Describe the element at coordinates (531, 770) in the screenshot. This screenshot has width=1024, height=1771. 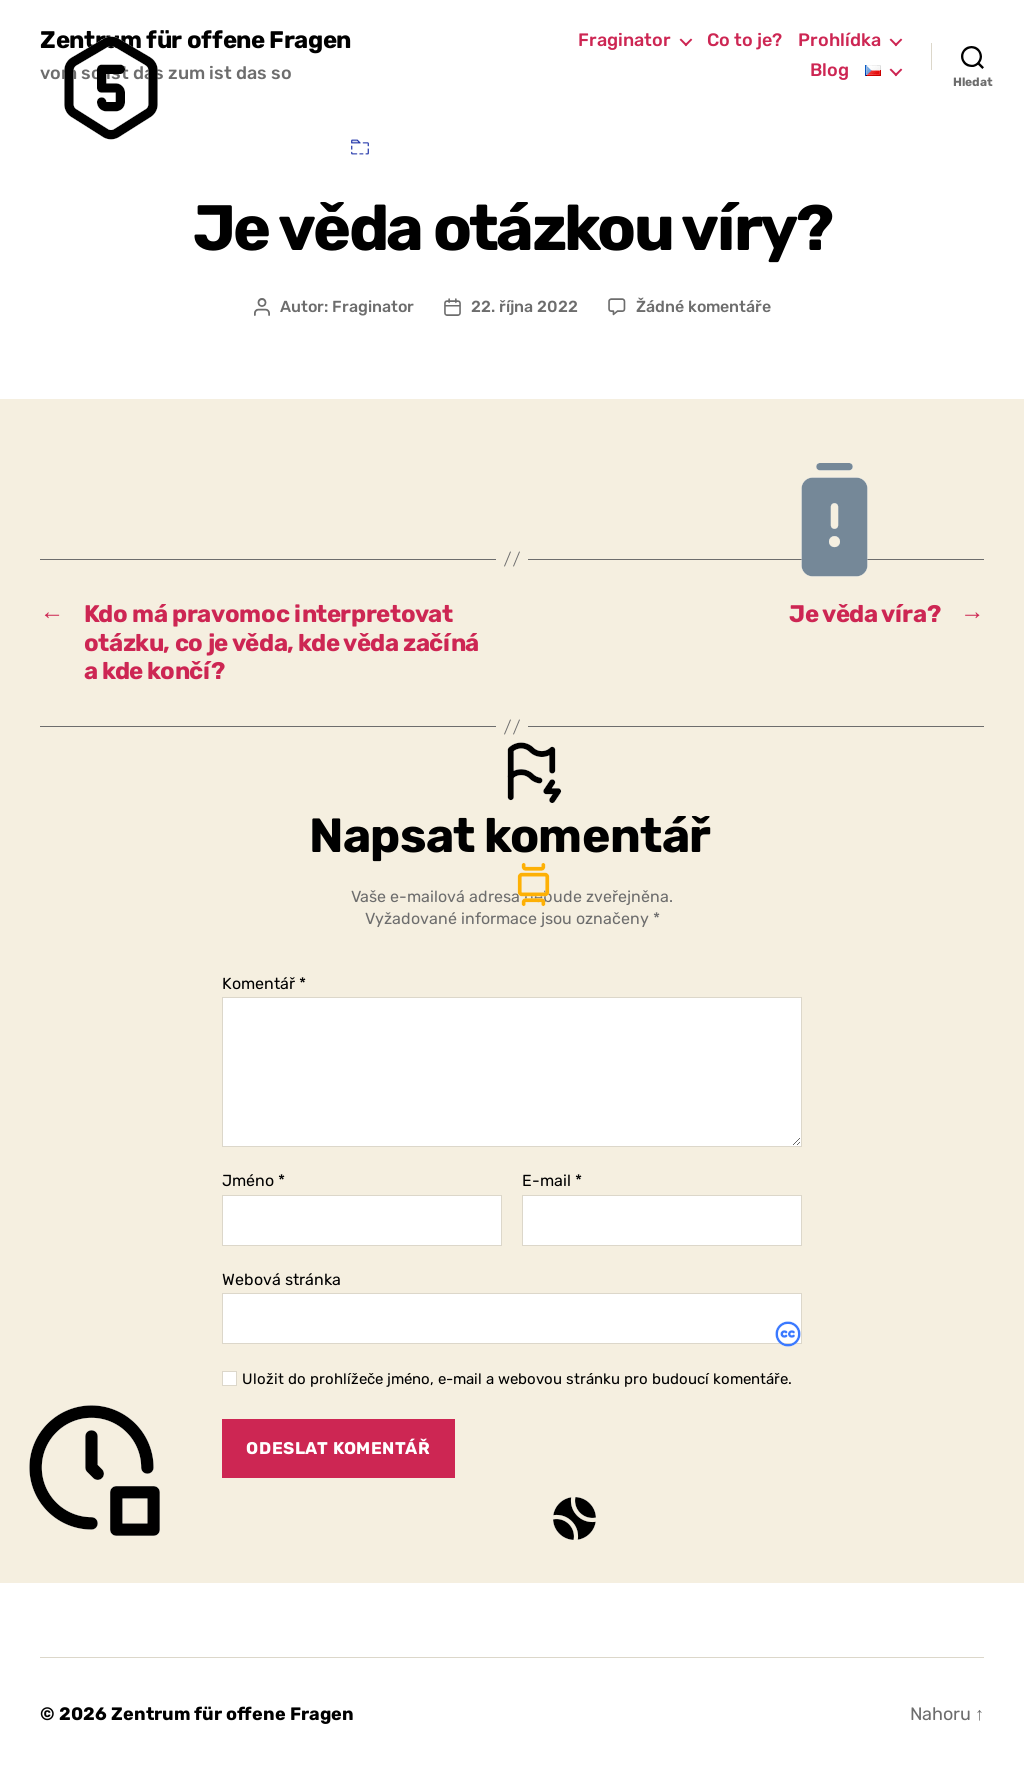
I see `flag an item for urgent attention` at that location.